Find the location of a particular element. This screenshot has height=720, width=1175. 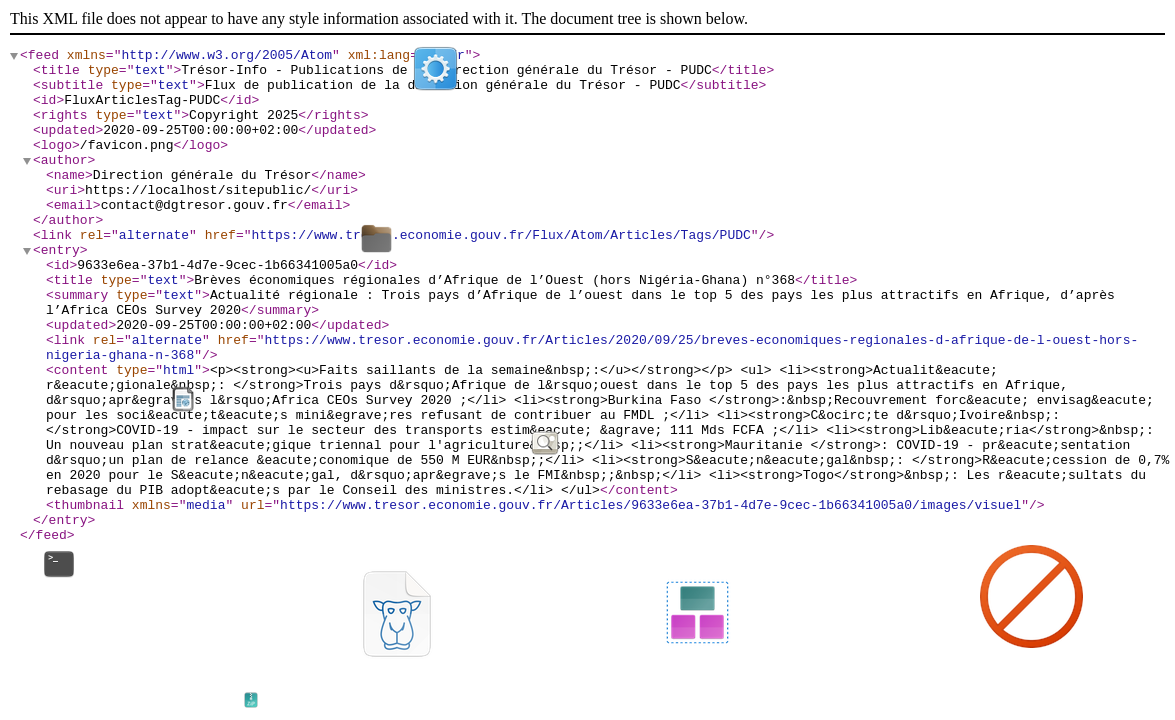

compressed zip archive file is located at coordinates (251, 700).